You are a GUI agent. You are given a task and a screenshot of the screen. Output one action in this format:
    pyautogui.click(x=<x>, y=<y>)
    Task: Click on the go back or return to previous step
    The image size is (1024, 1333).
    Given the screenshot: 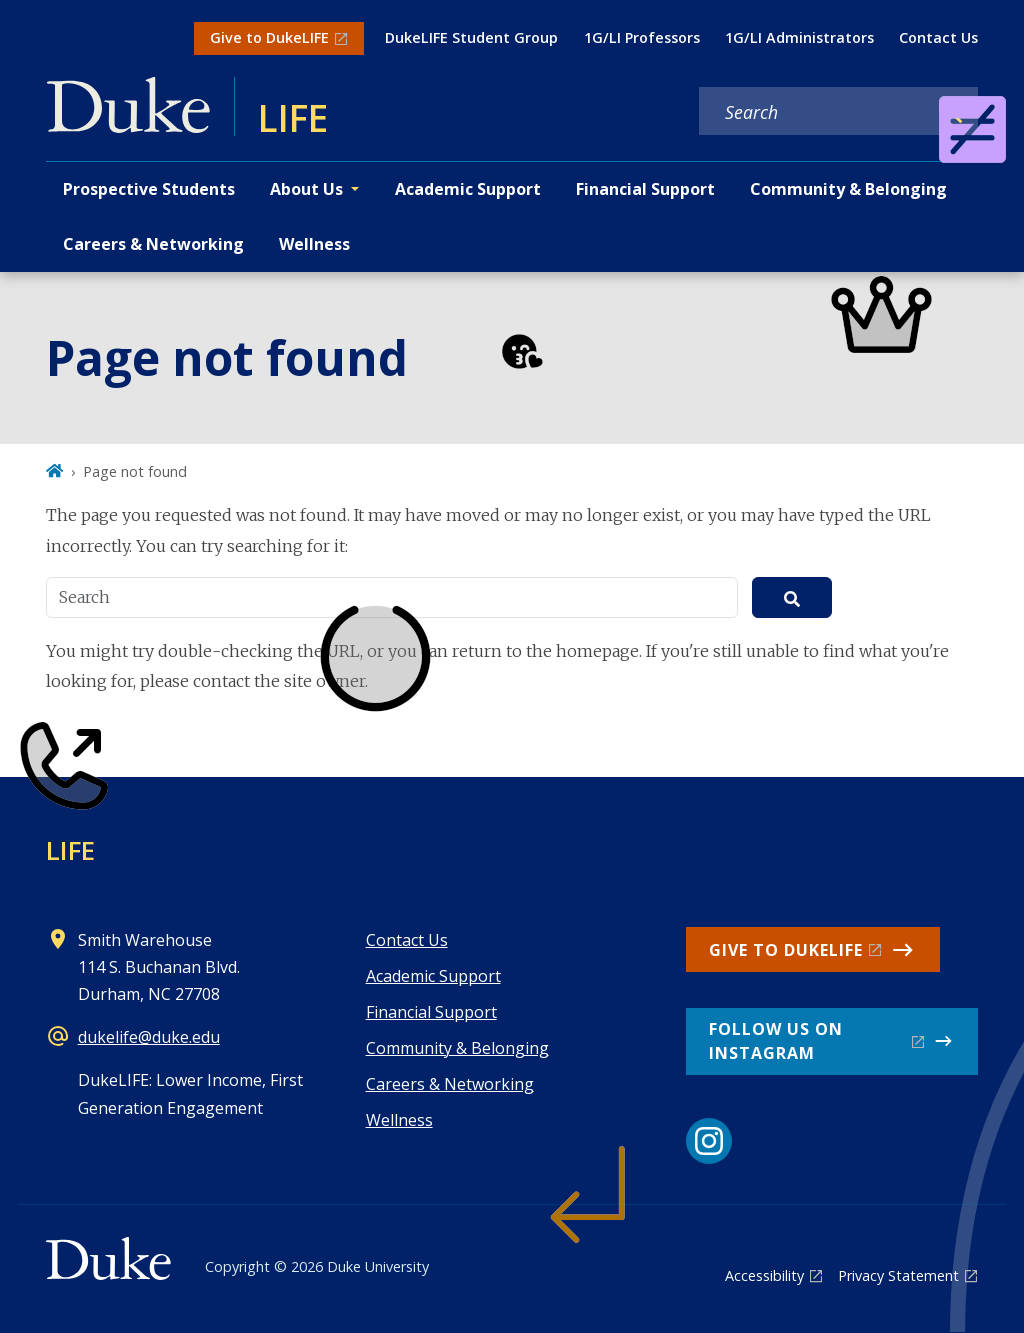 What is the action you would take?
    pyautogui.click(x=591, y=1194)
    